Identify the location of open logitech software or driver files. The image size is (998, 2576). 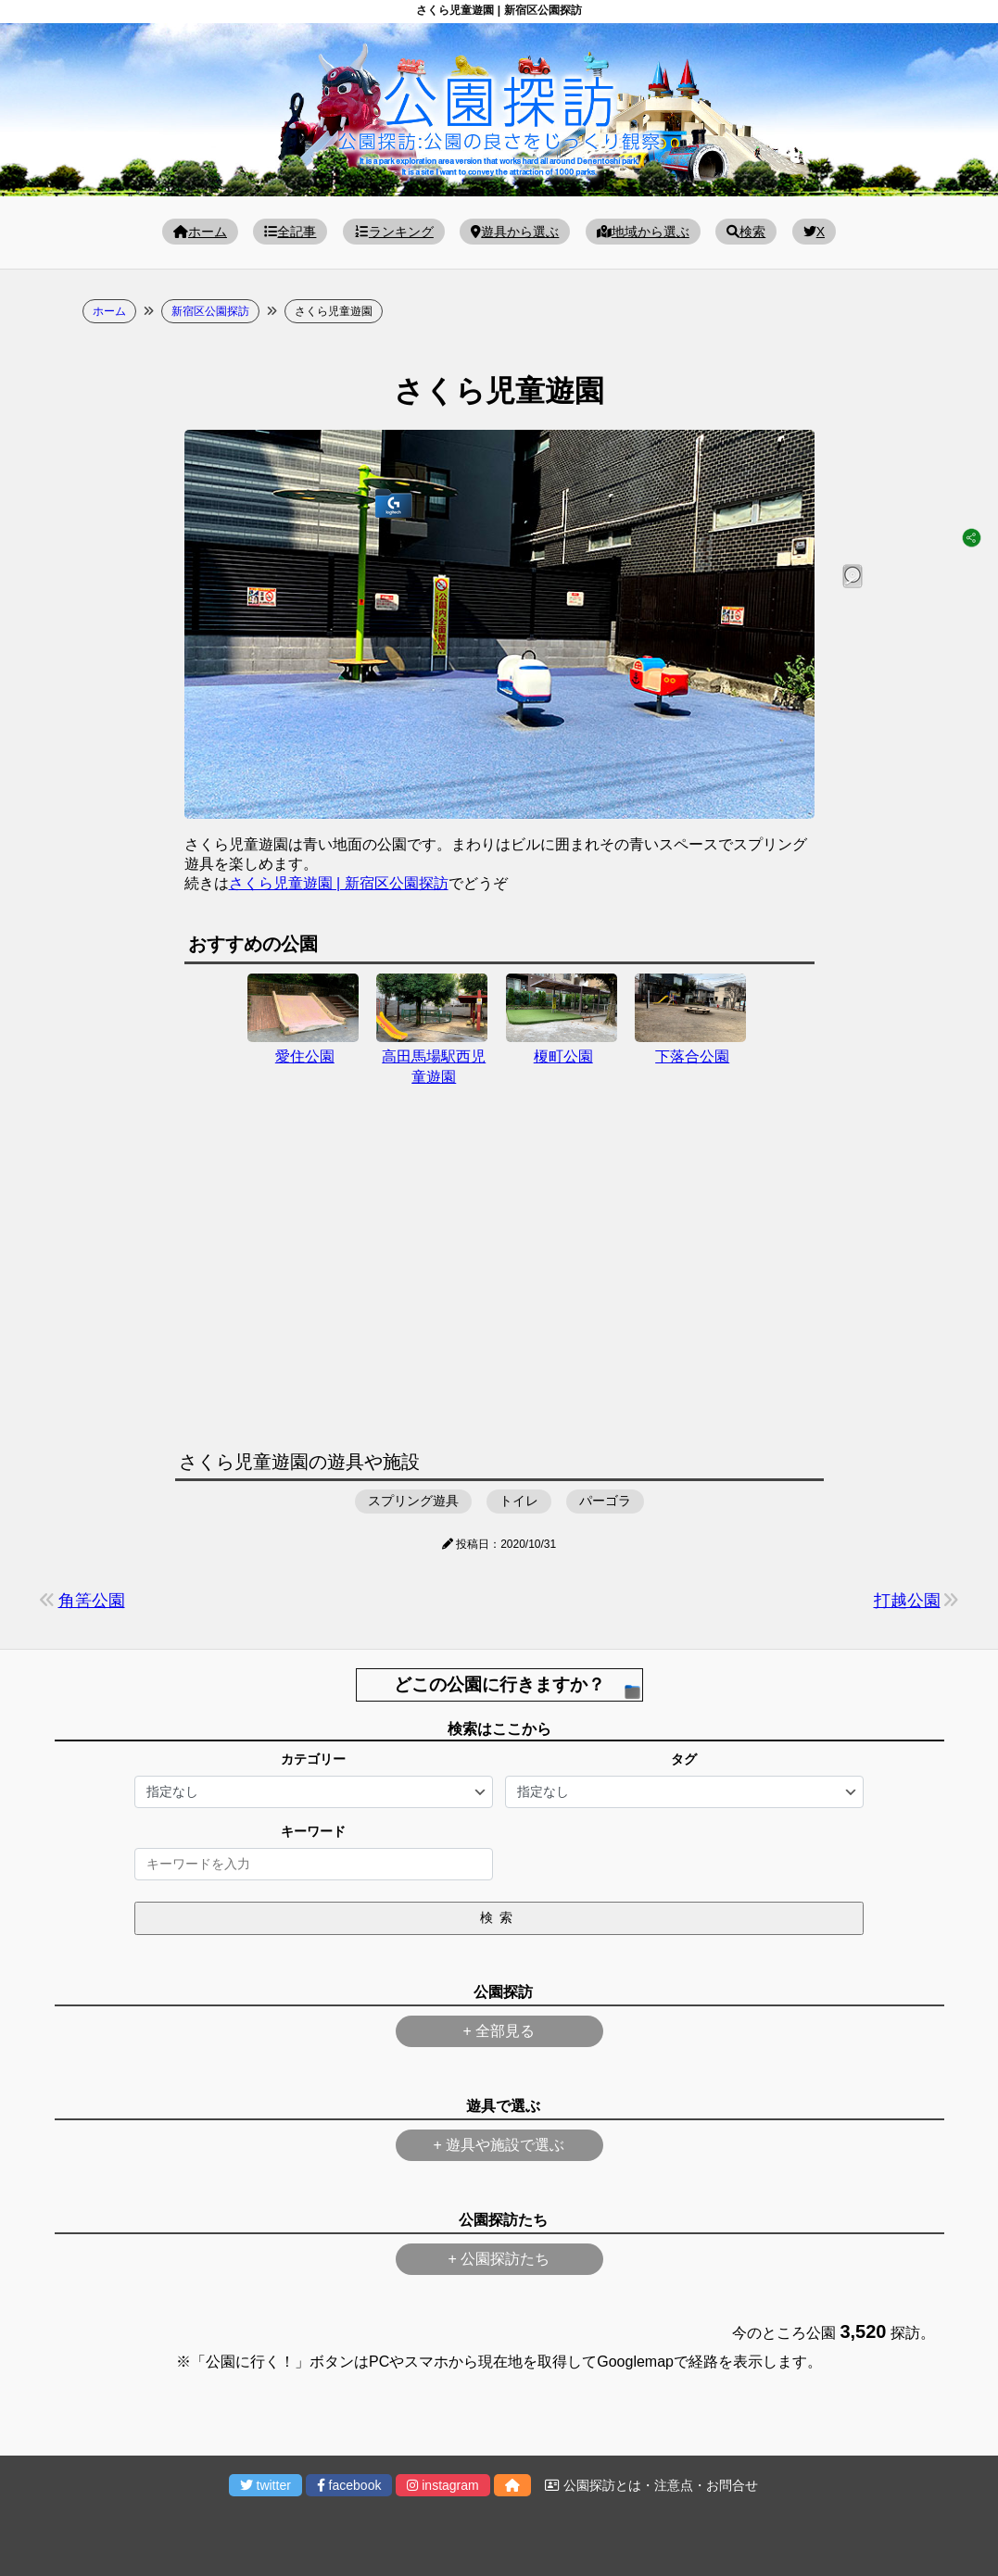
(393, 504).